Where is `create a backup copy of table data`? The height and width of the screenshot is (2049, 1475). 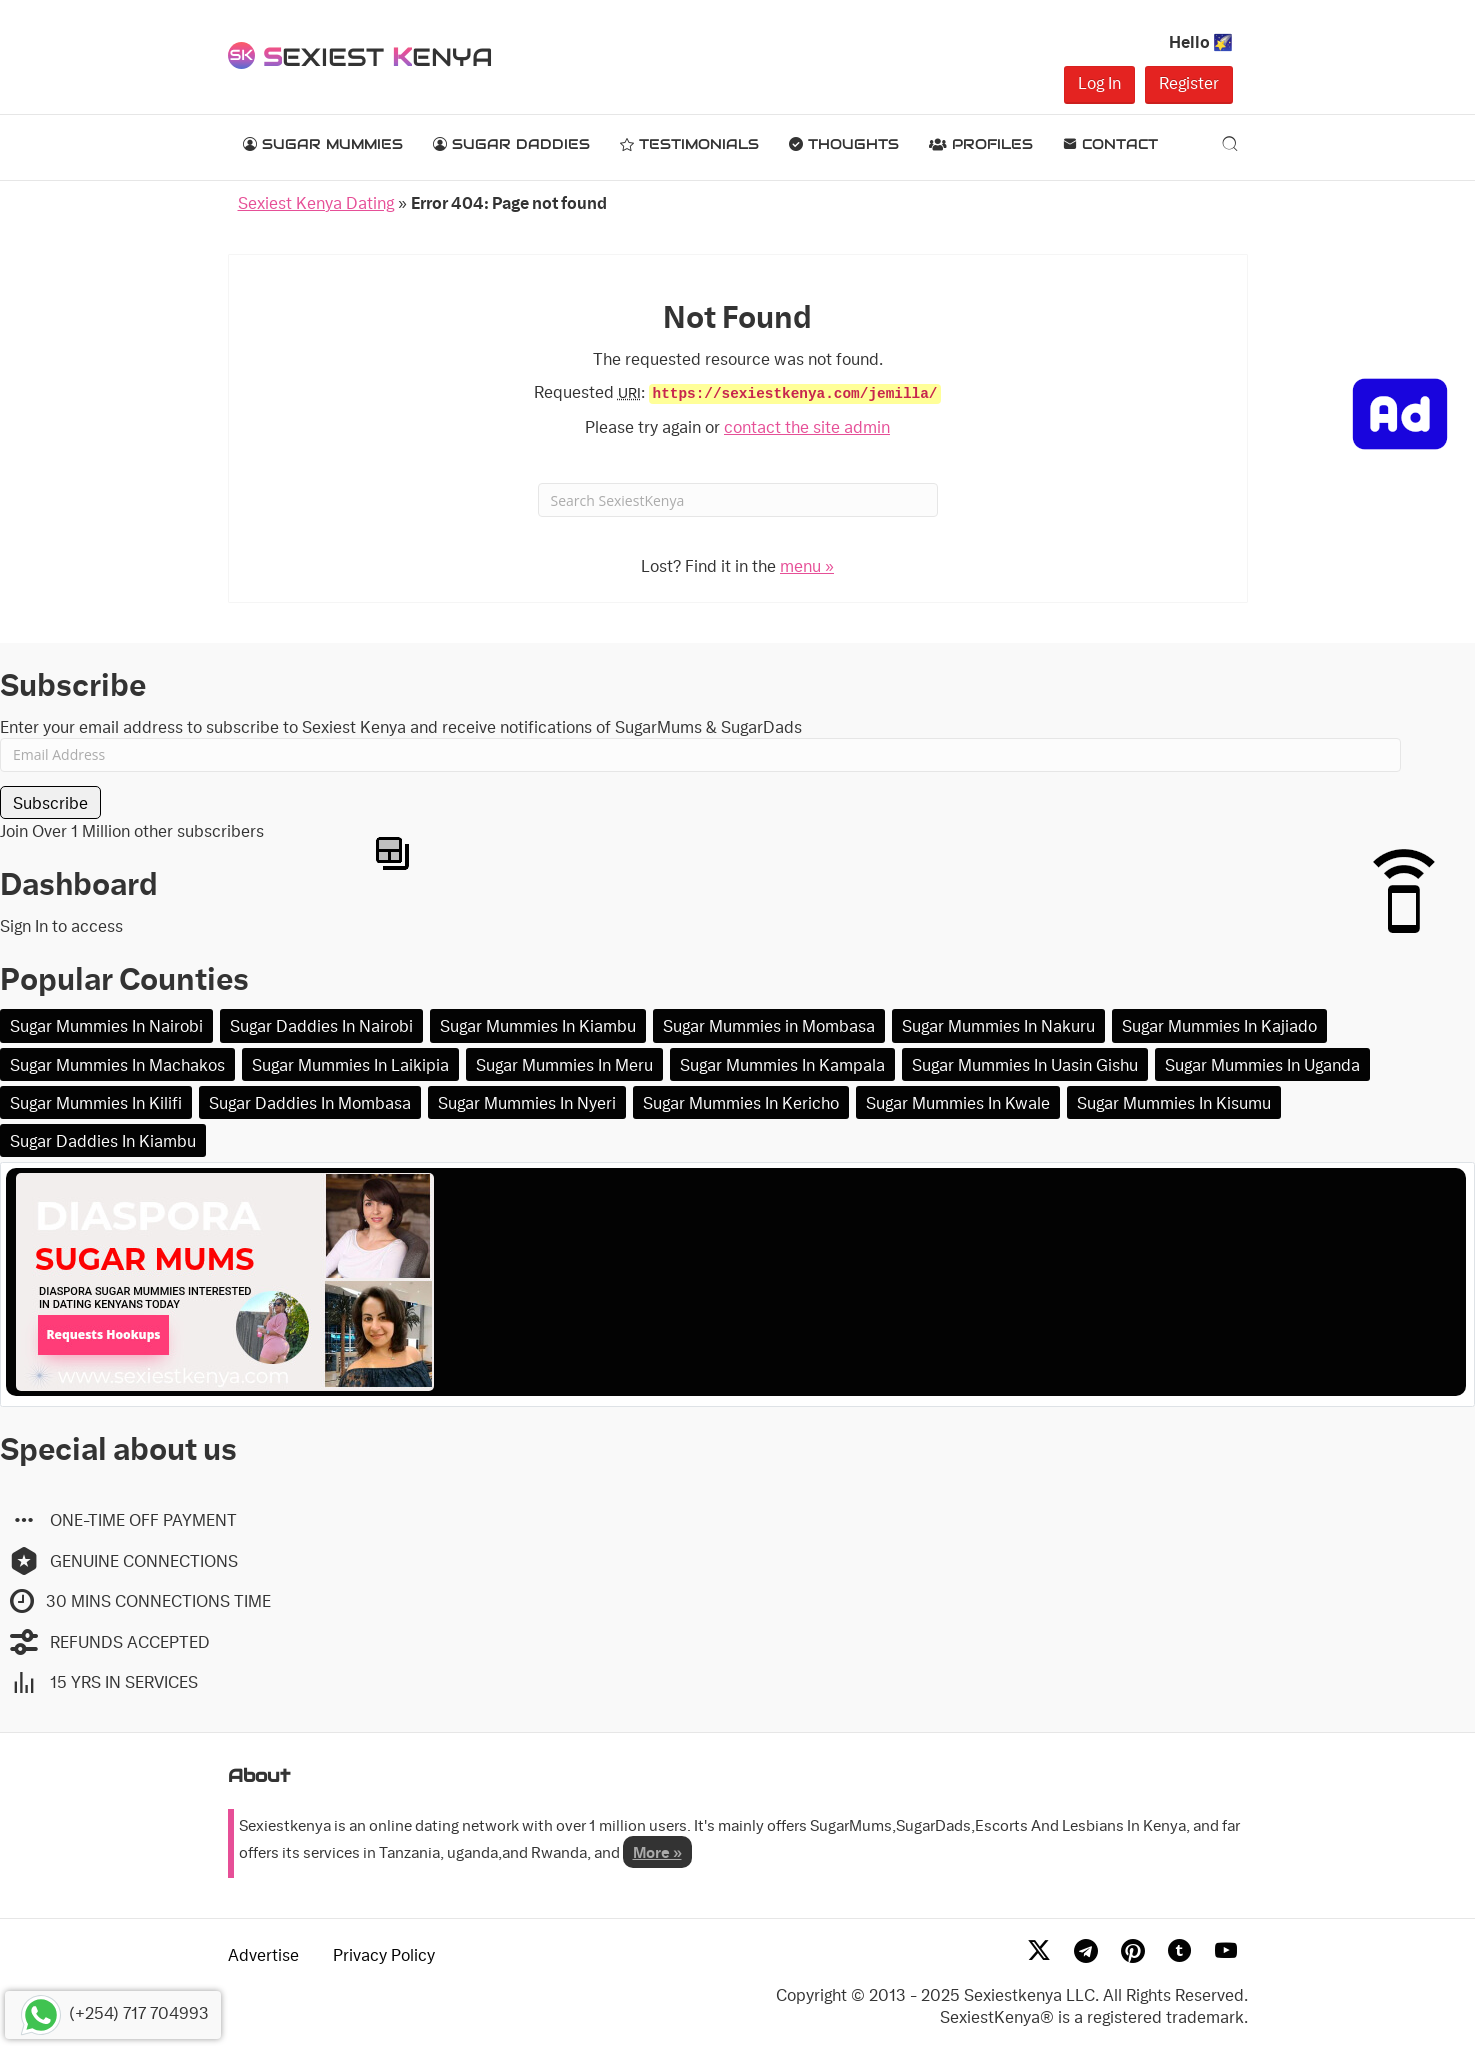 create a backup copy of table data is located at coordinates (392, 853).